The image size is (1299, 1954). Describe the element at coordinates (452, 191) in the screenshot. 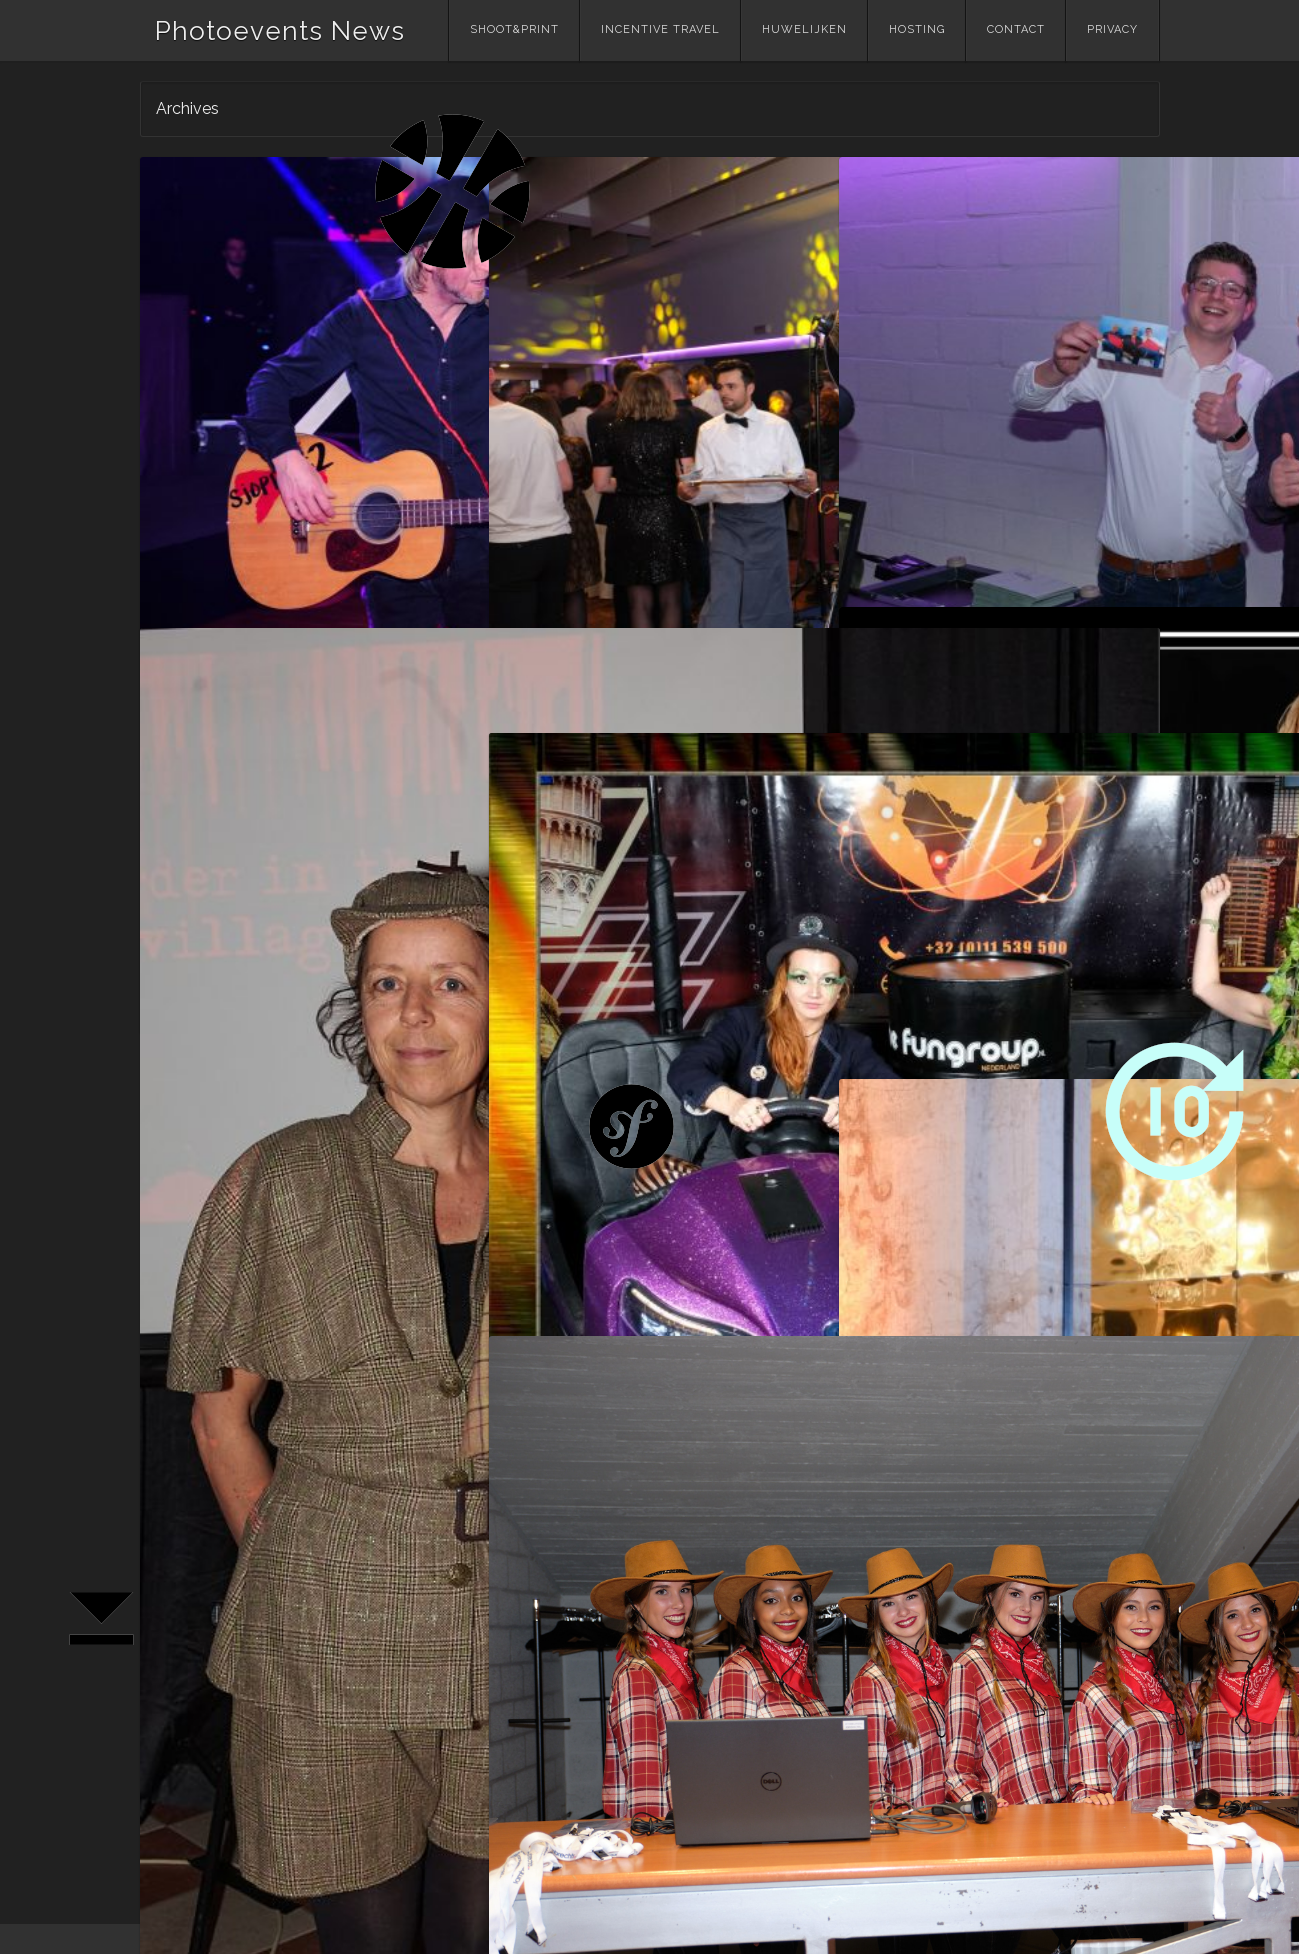

I see `access sports scores and updates` at that location.